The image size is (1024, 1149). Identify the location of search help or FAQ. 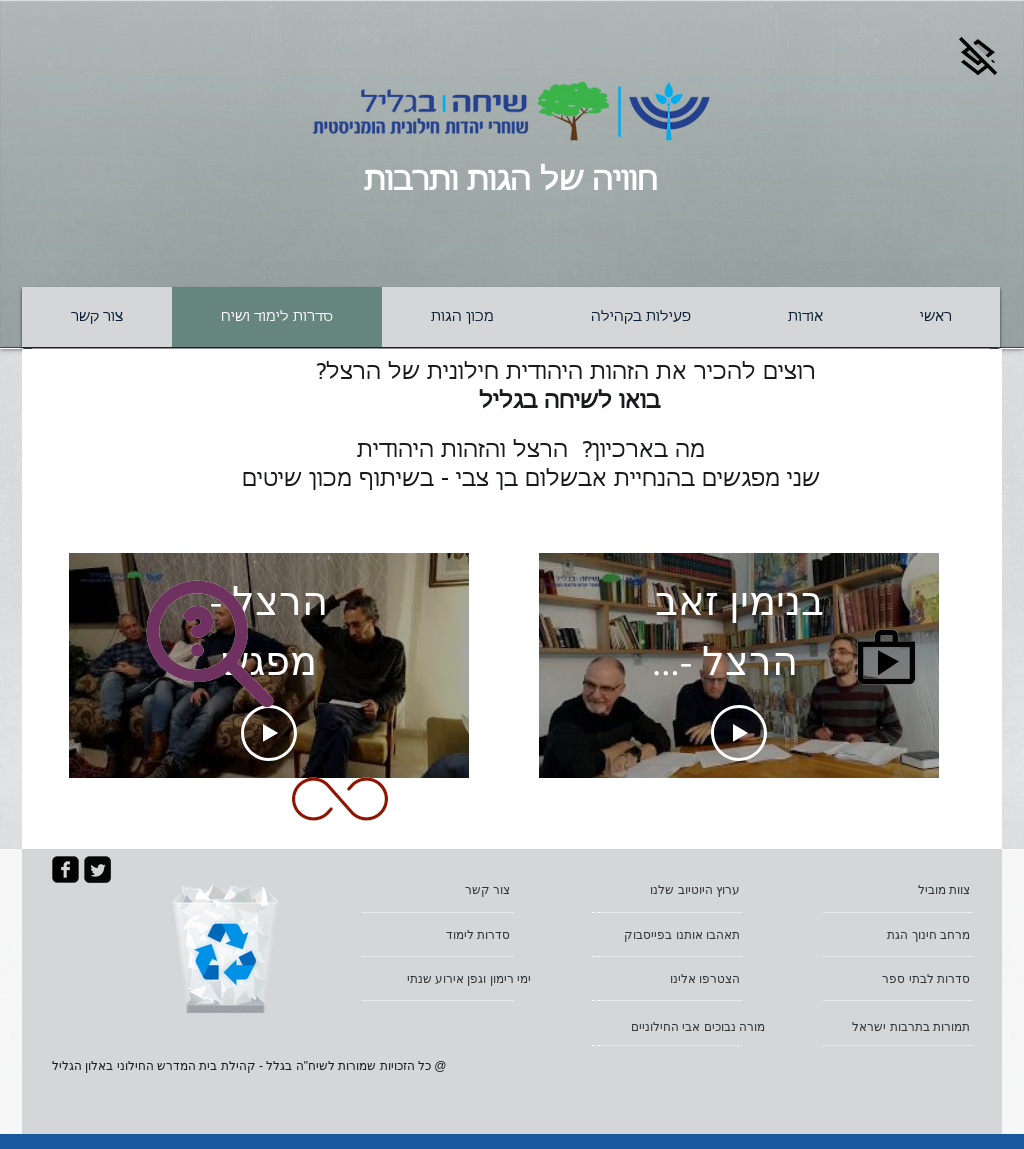
(210, 644).